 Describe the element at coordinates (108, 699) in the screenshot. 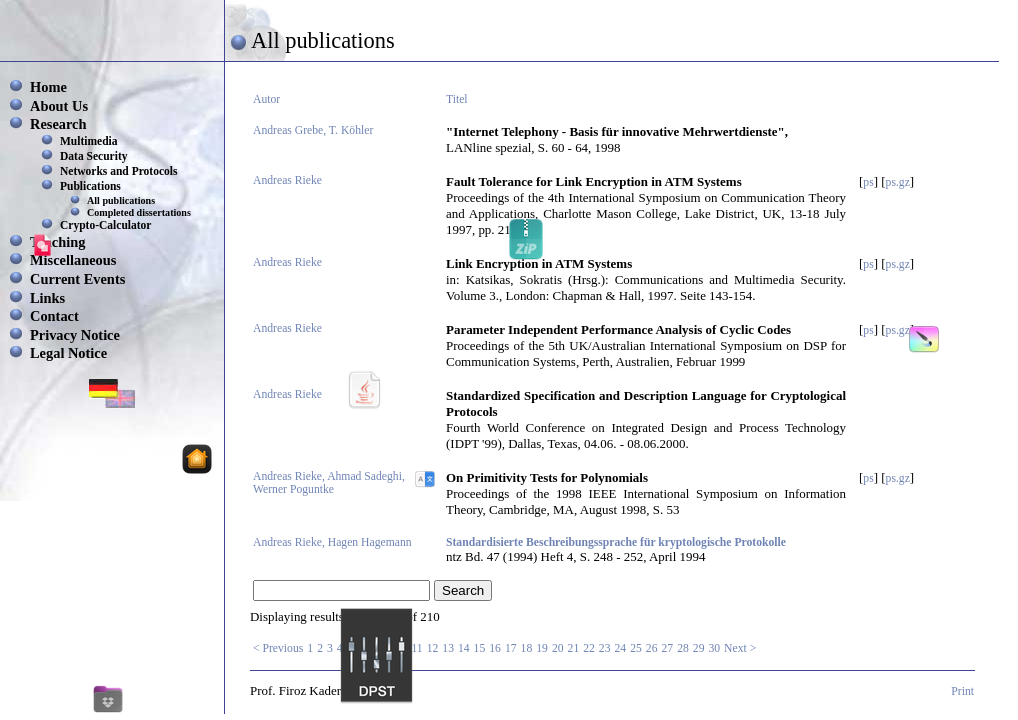

I see `open dropbox synced folder` at that location.